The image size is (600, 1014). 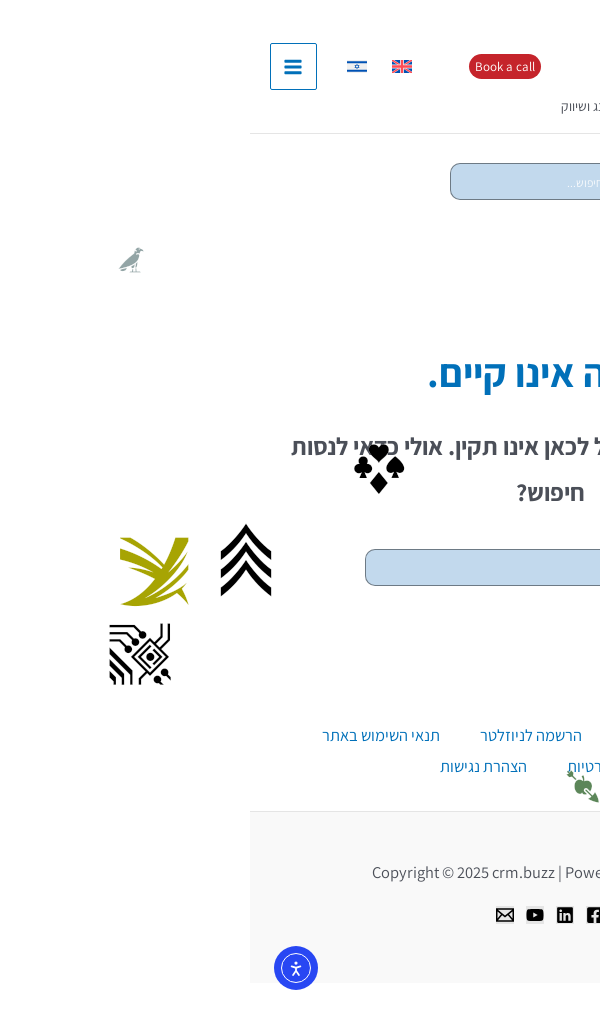 What do you see at coordinates (379, 469) in the screenshot?
I see `access card games or poker section` at bounding box center [379, 469].